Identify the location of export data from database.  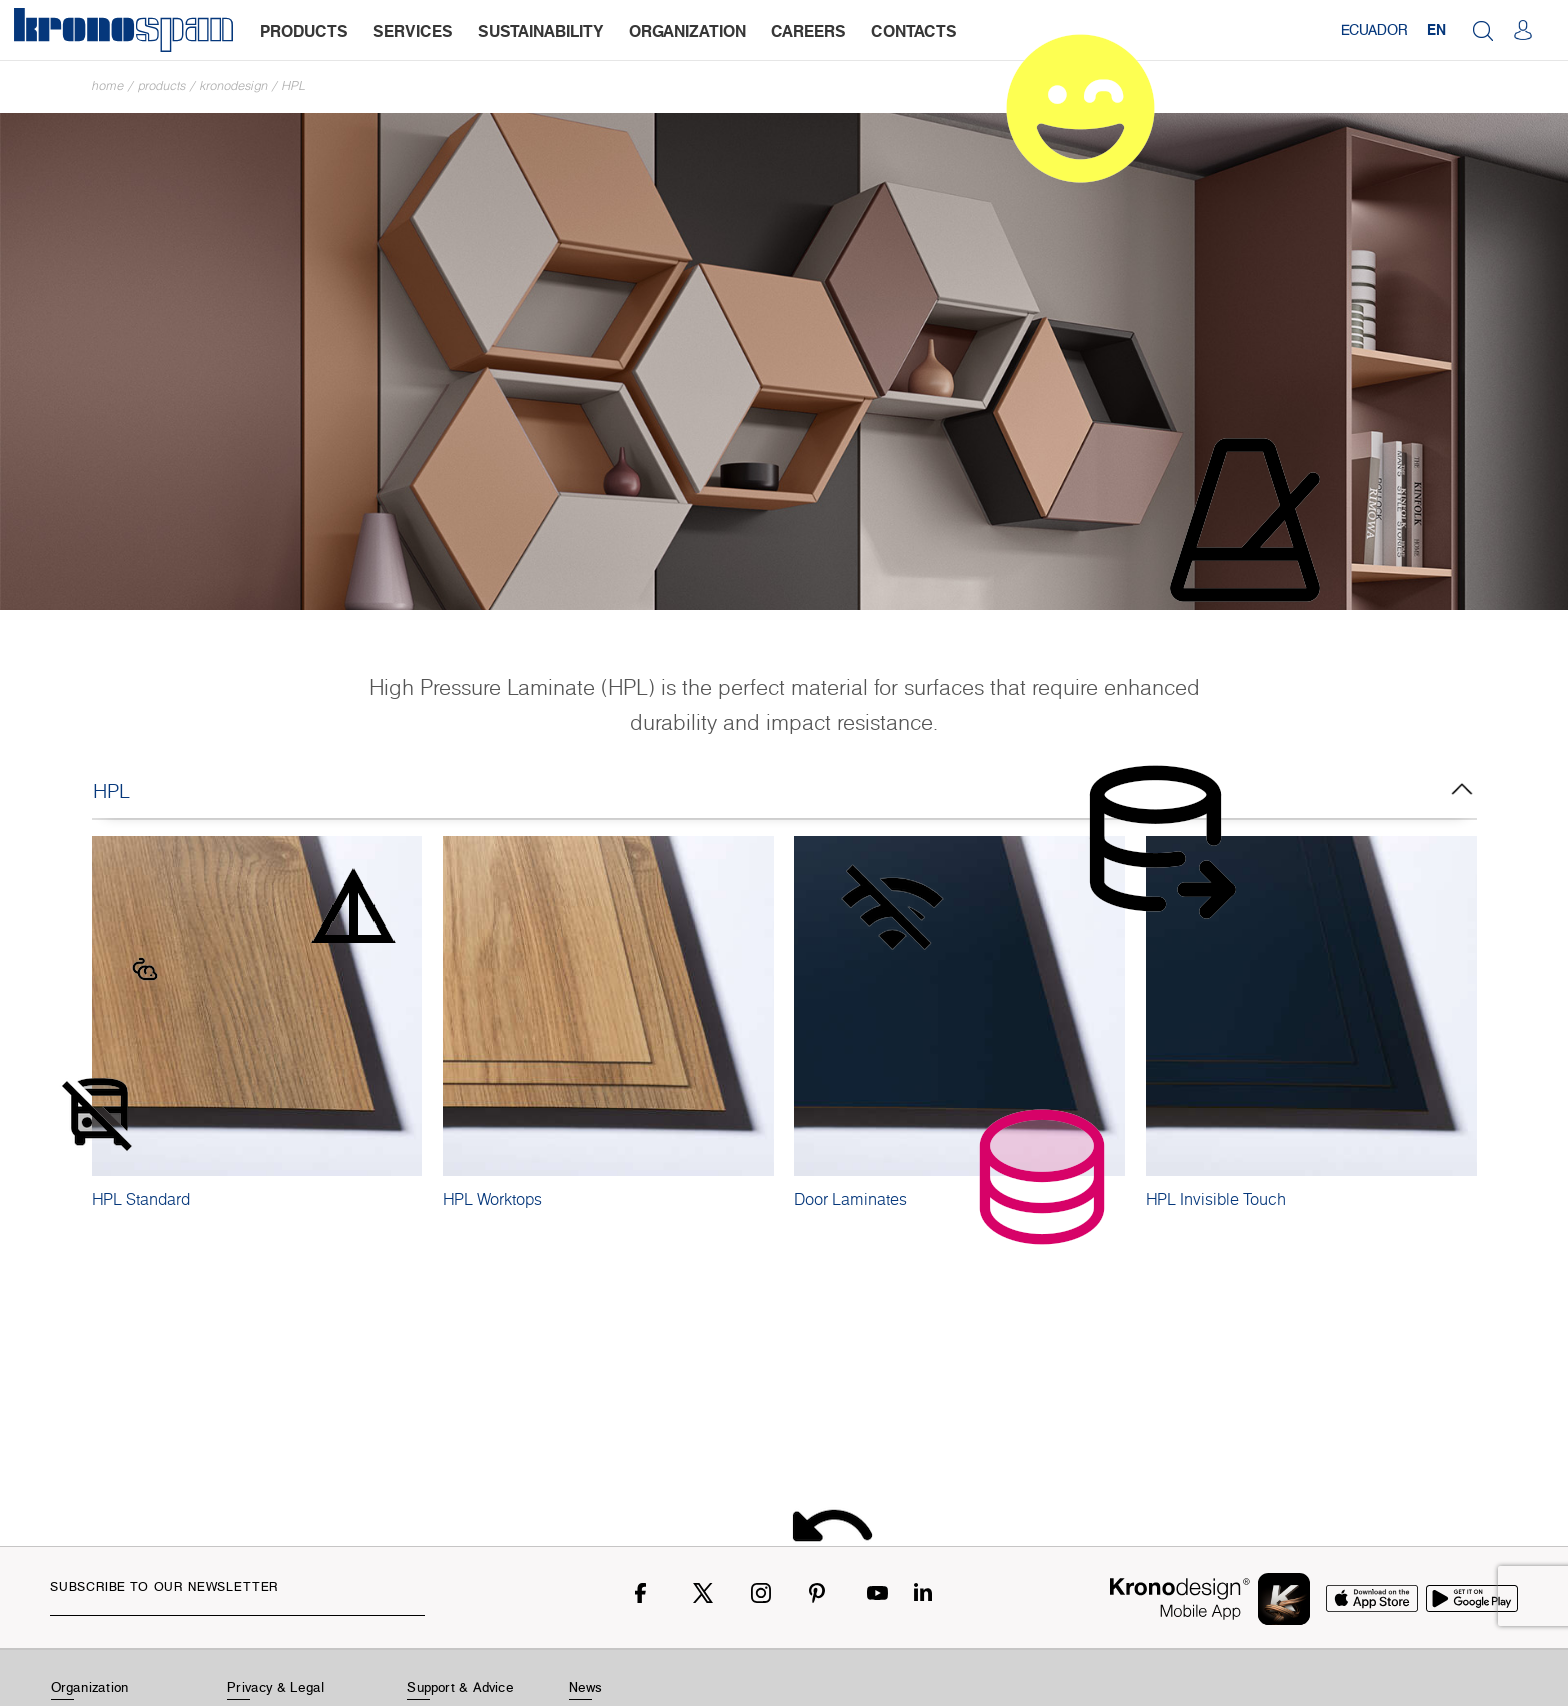
(1155, 838).